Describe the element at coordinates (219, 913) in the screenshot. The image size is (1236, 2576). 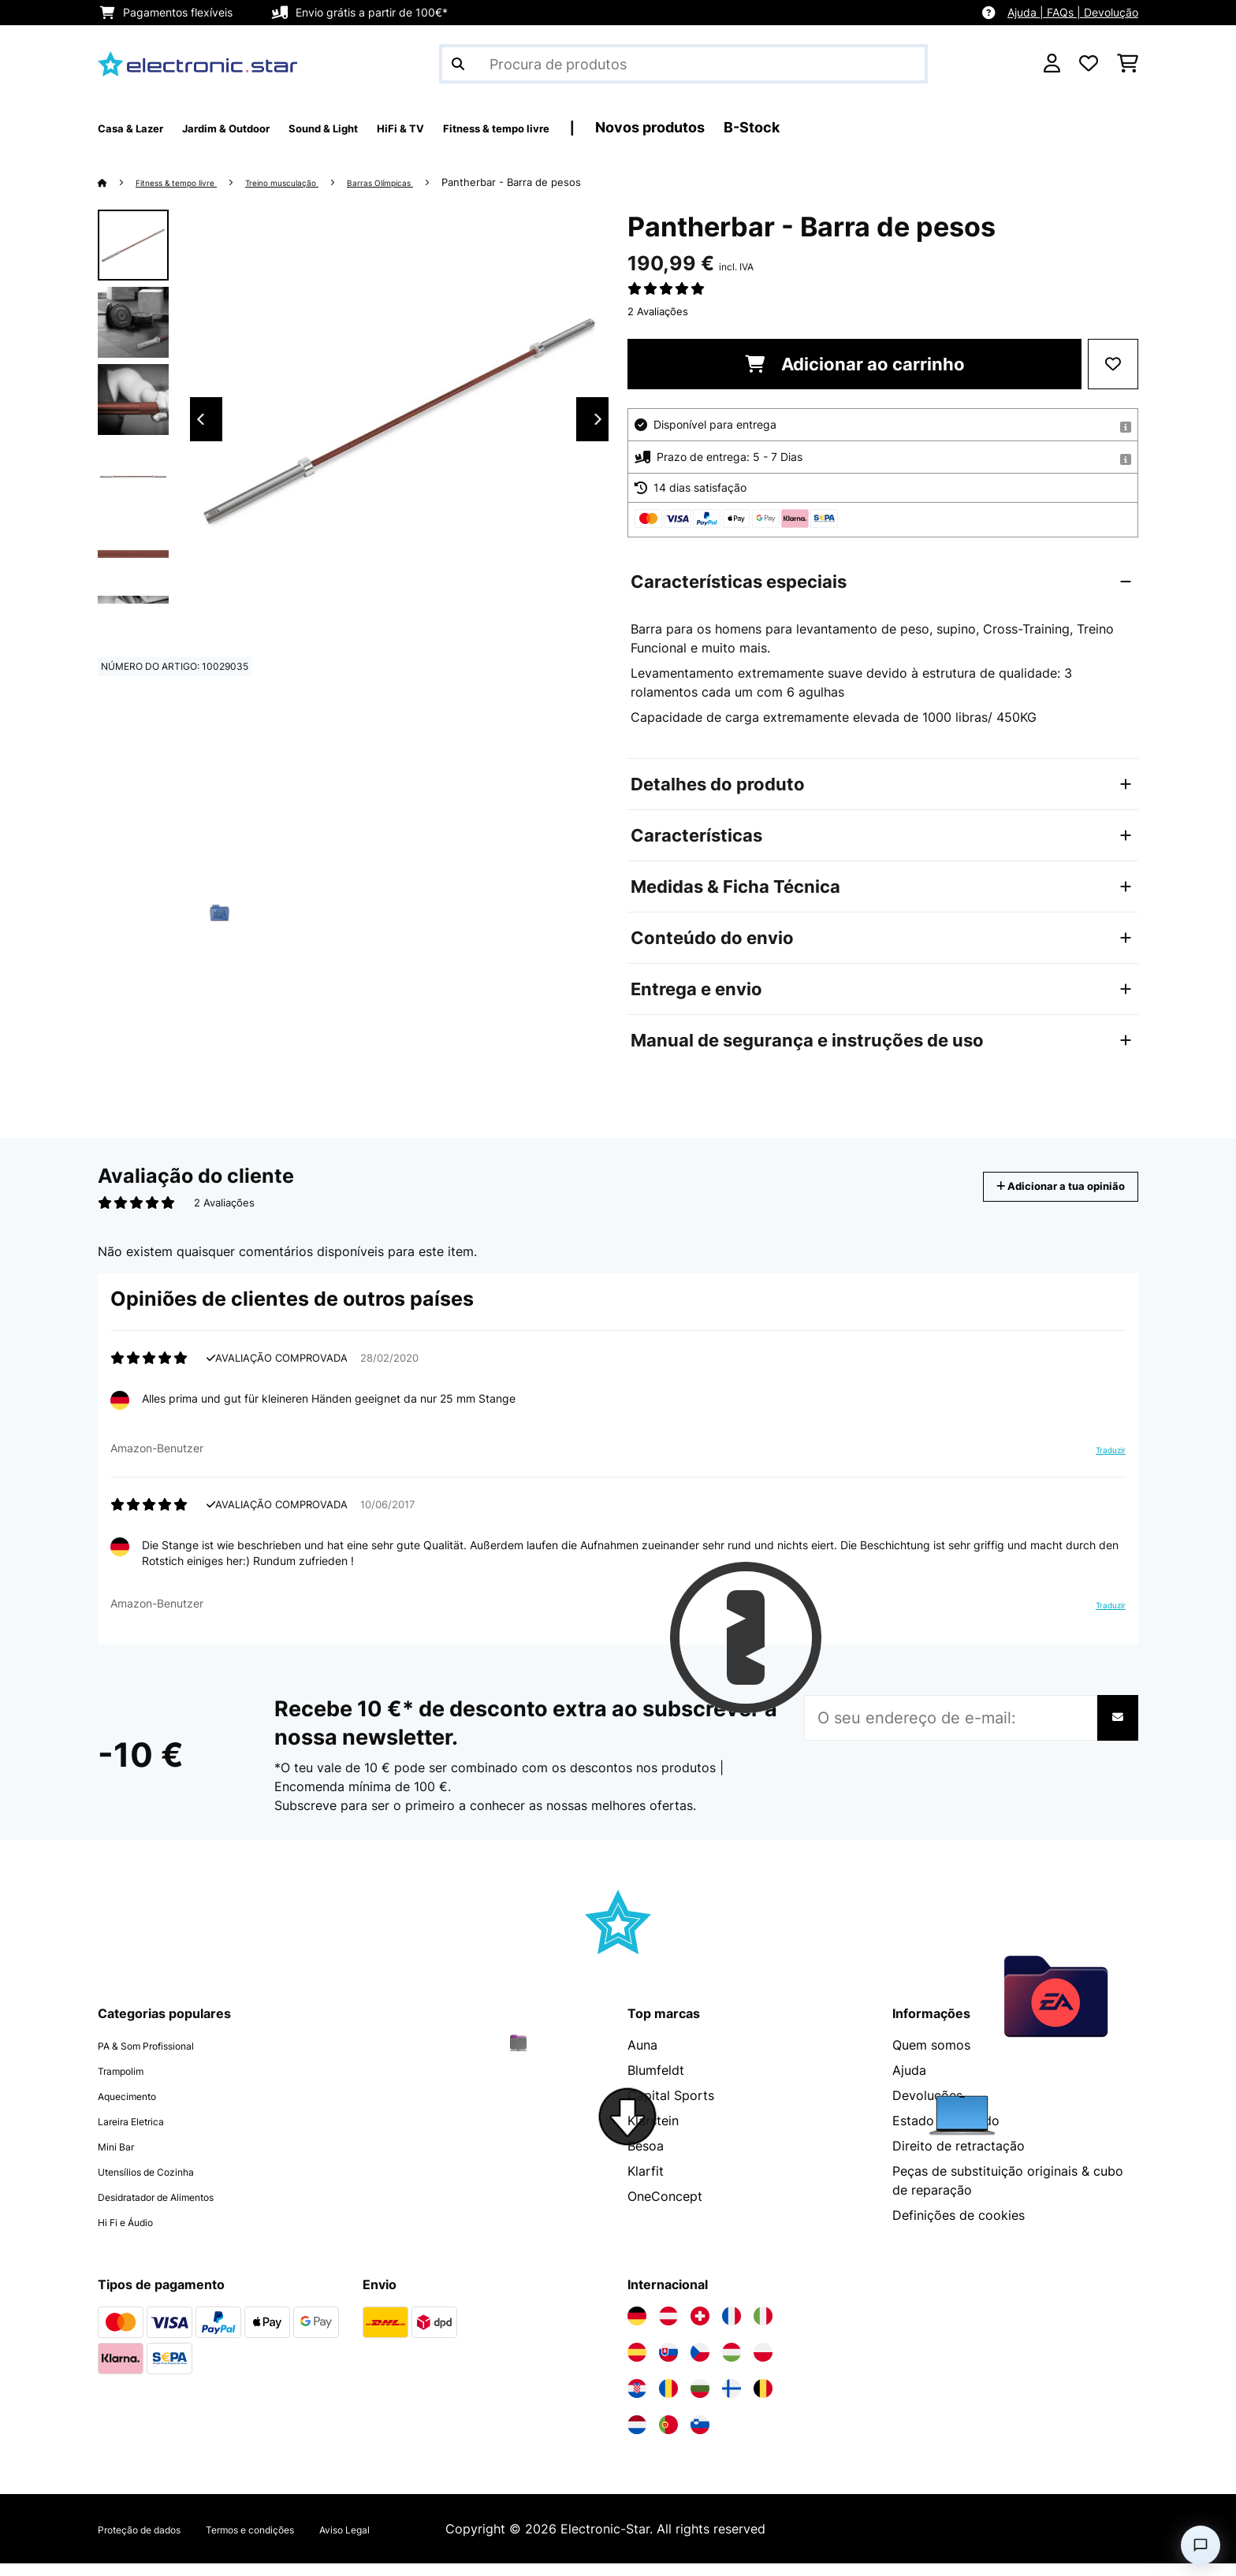
I see `access media library content folder` at that location.